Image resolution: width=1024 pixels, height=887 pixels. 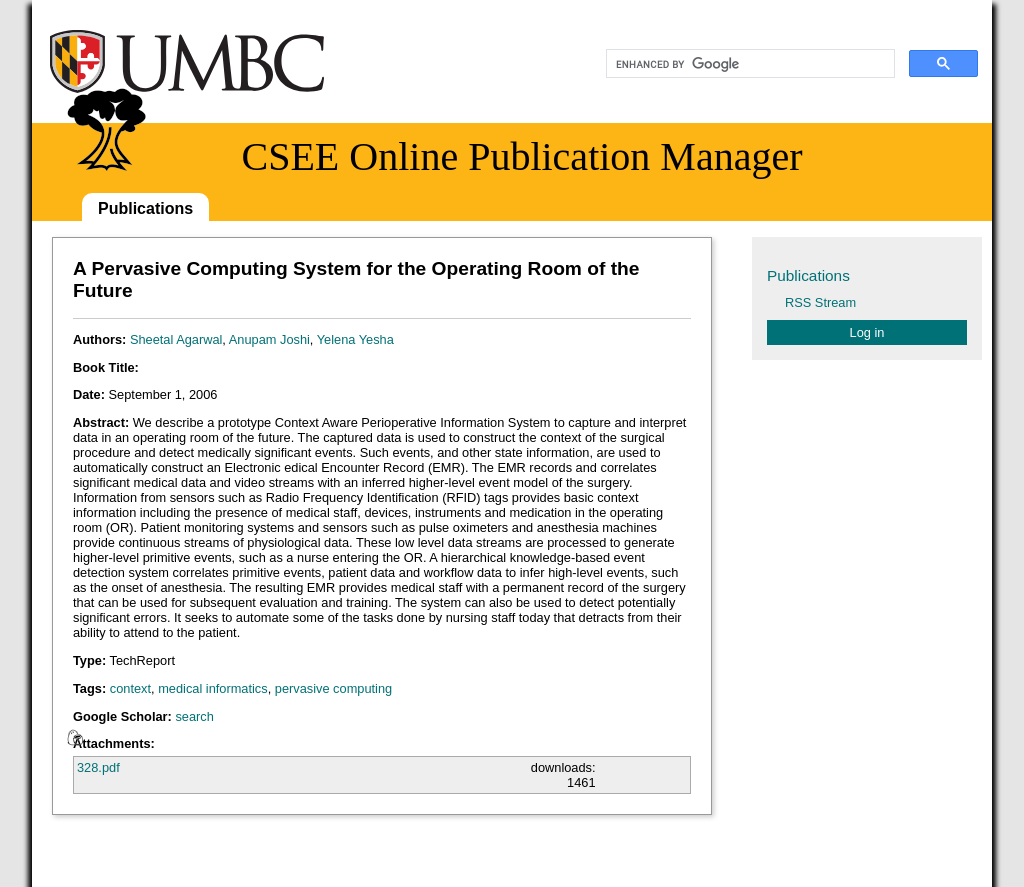 What do you see at coordinates (106, 129) in the screenshot?
I see `represents nature or environmental features in a game` at bounding box center [106, 129].